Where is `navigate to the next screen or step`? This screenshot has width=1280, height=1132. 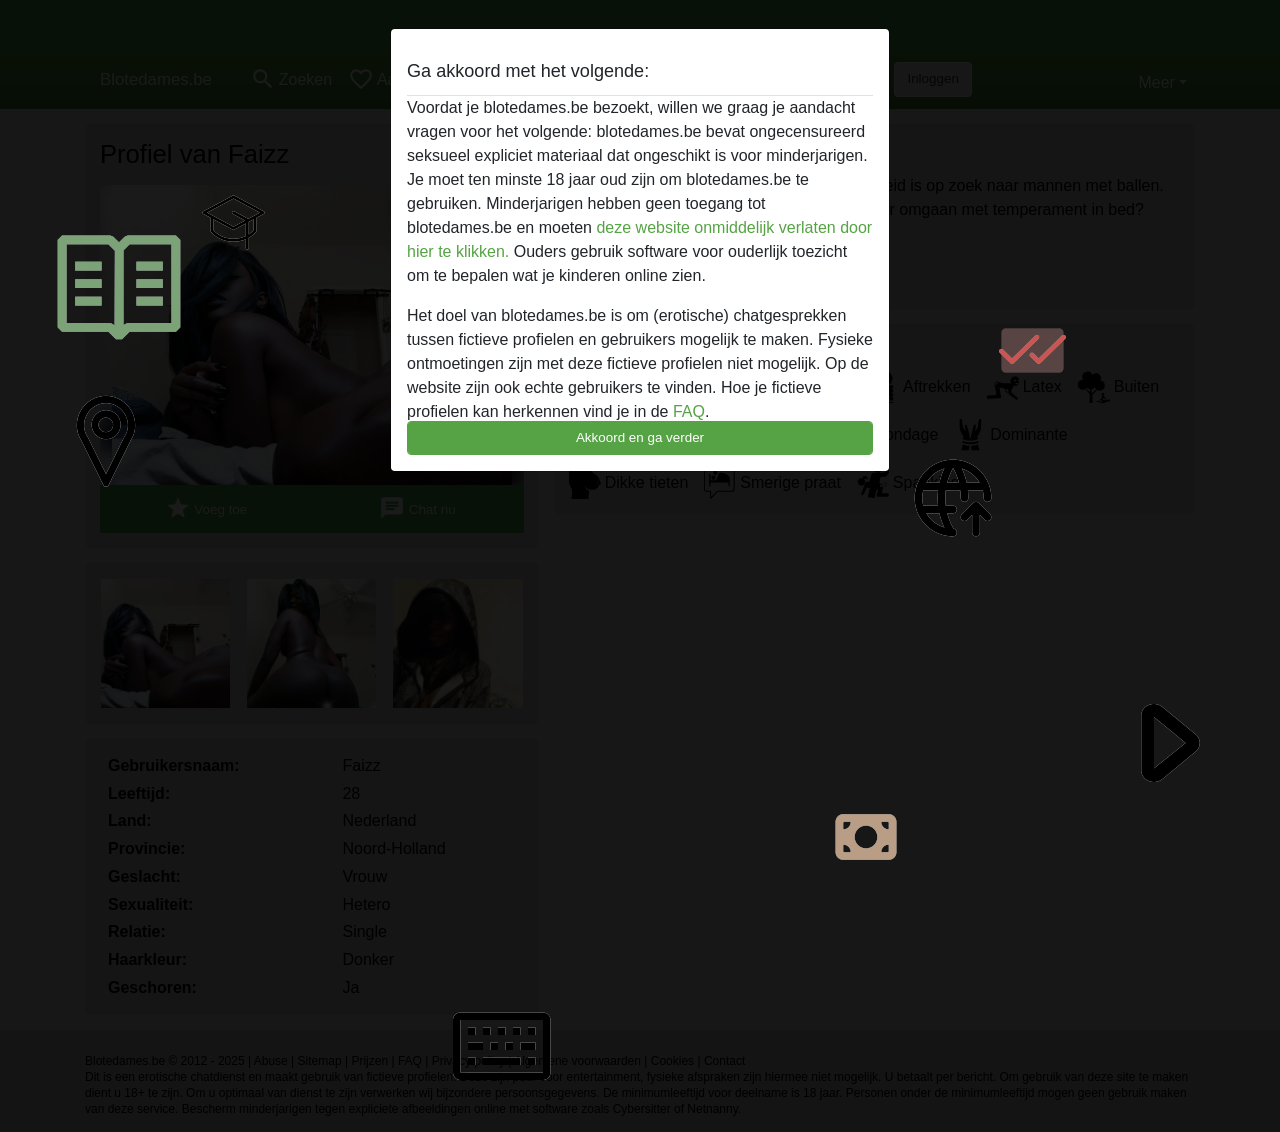 navigate to the next screen or step is located at coordinates (1164, 743).